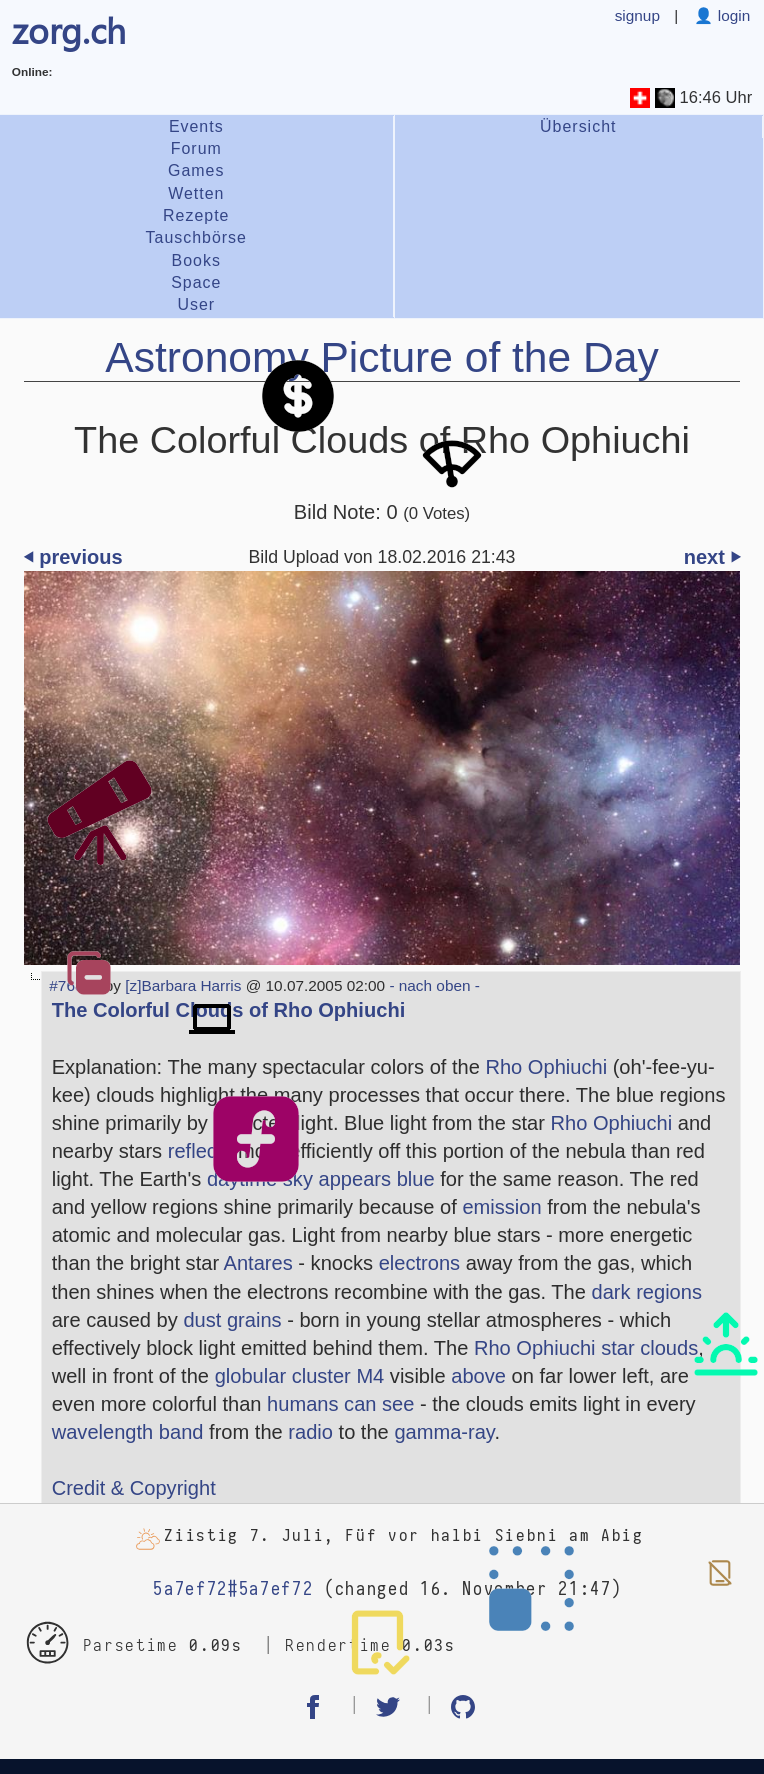 Image resolution: width=764 pixels, height=1774 pixels. Describe the element at coordinates (452, 464) in the screenshot. I see `toggle windshield wiper controls` at that location.